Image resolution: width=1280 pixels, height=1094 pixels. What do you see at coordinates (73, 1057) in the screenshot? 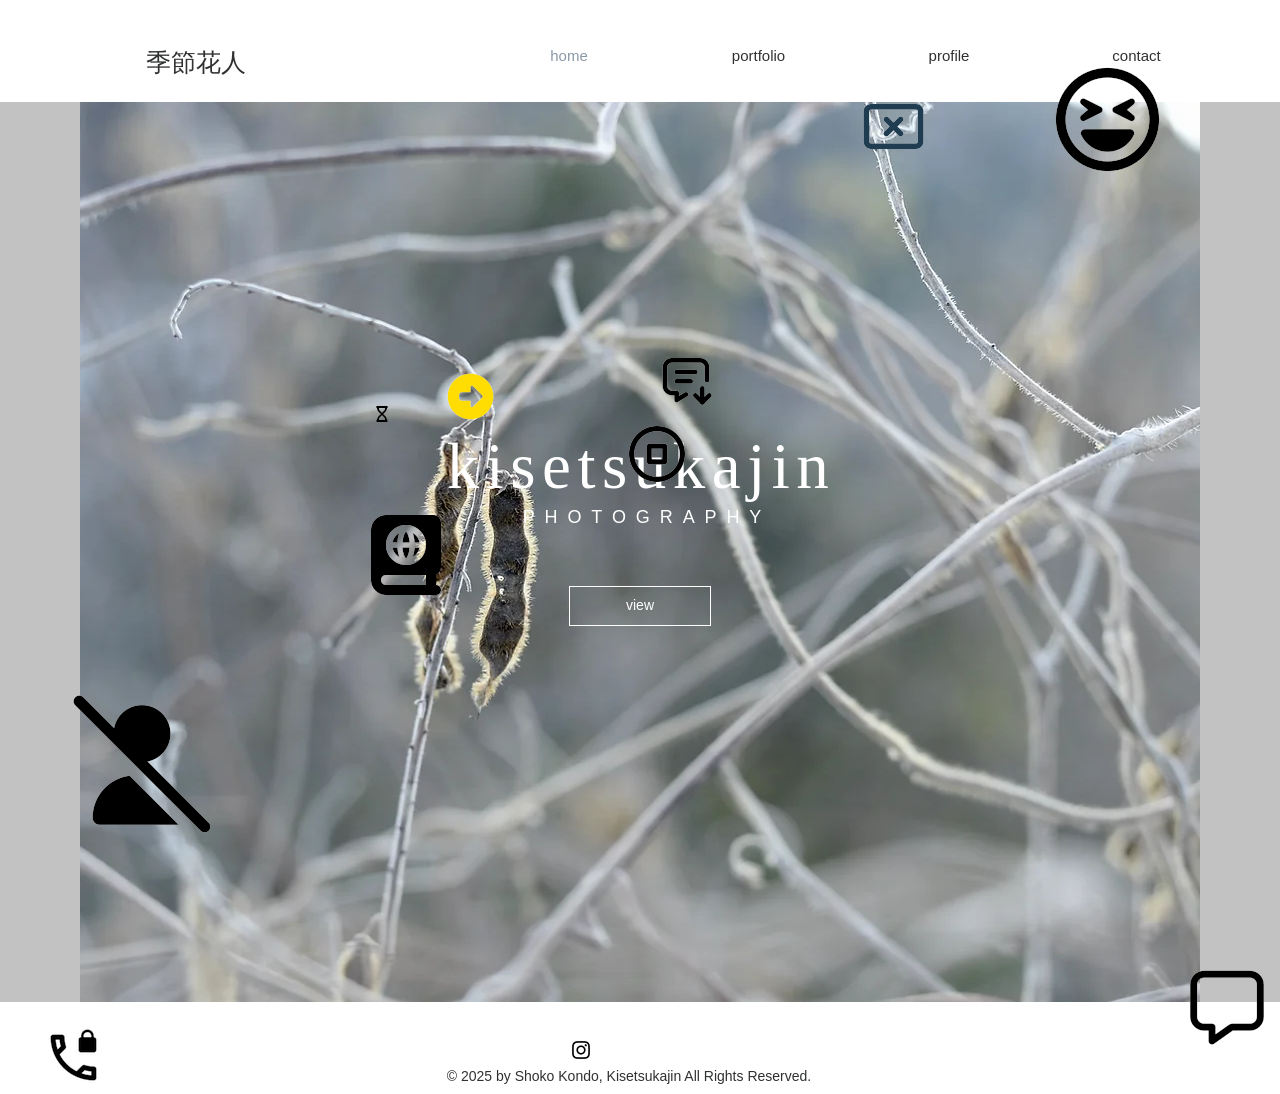
I see `phone is locked or secured` at bounding box center [73, 1057].